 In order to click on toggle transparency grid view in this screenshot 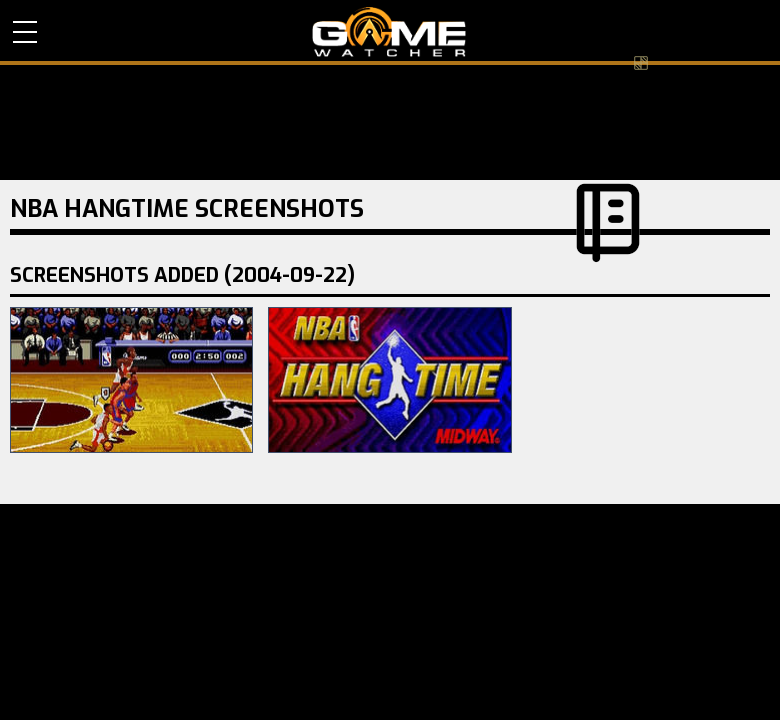, I will do `click(641, 63)`.